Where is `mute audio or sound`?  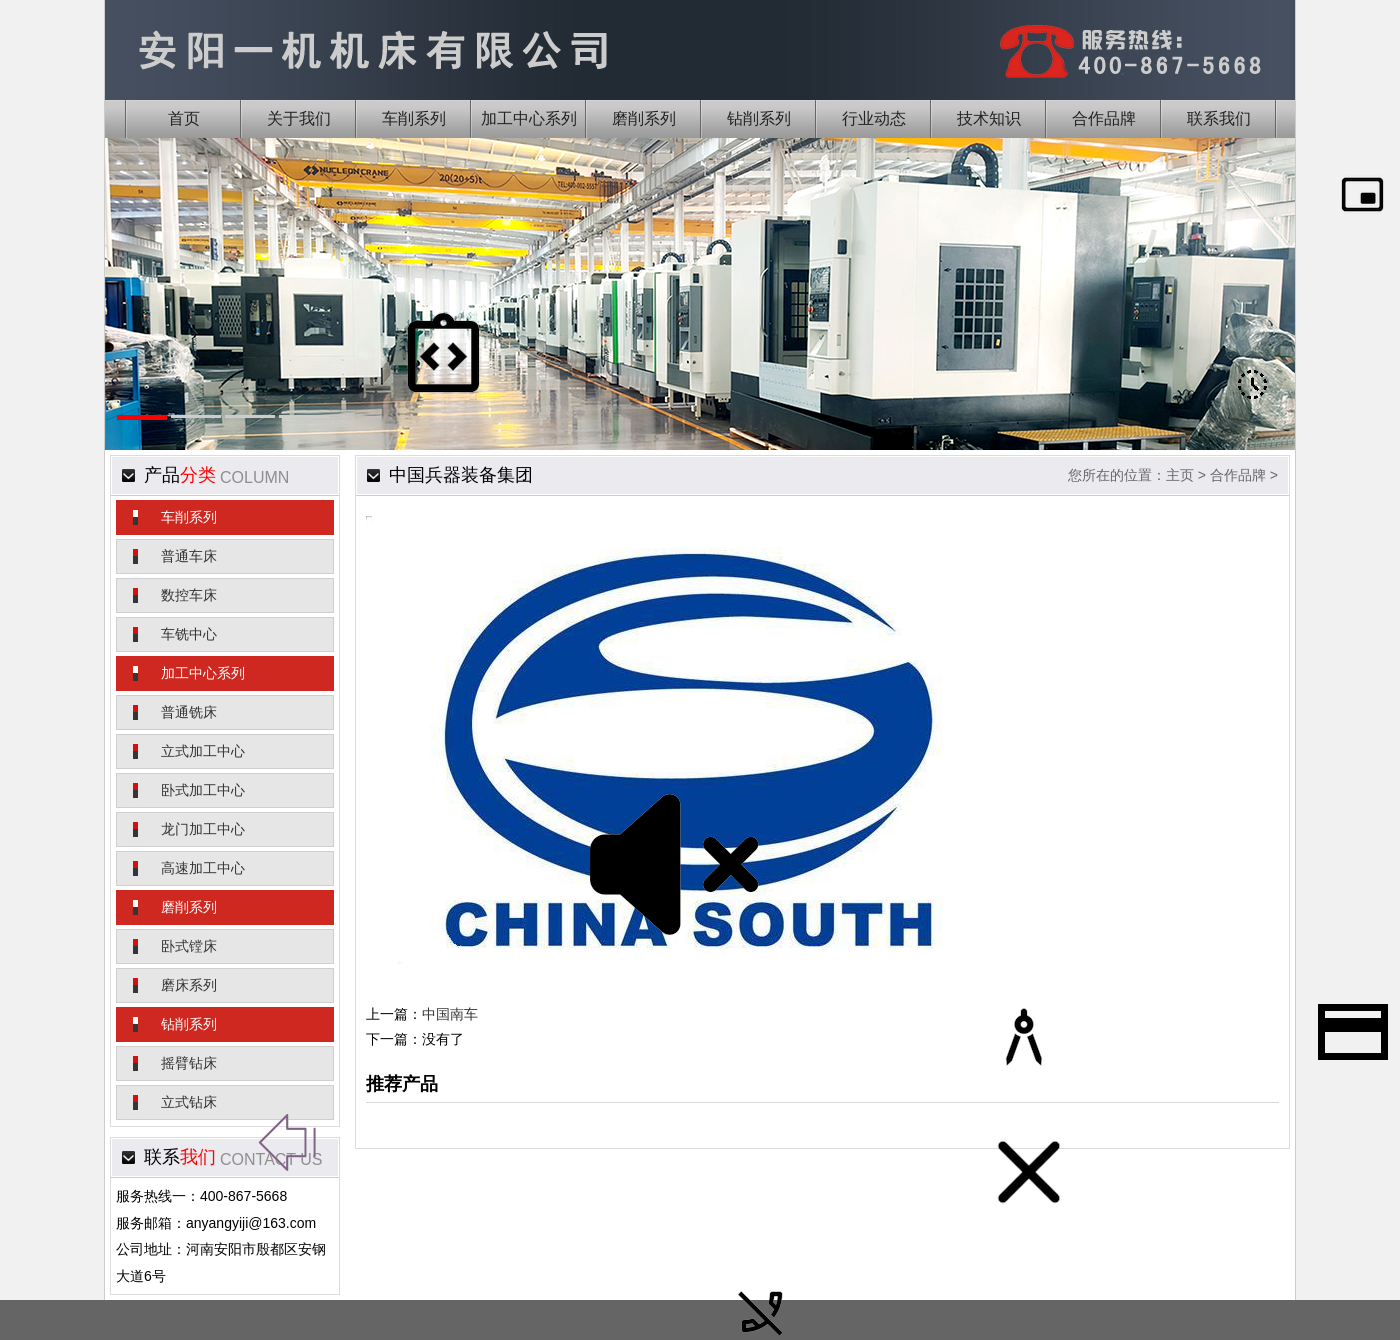
mute audio or sound is located at coordinates (680, 864).